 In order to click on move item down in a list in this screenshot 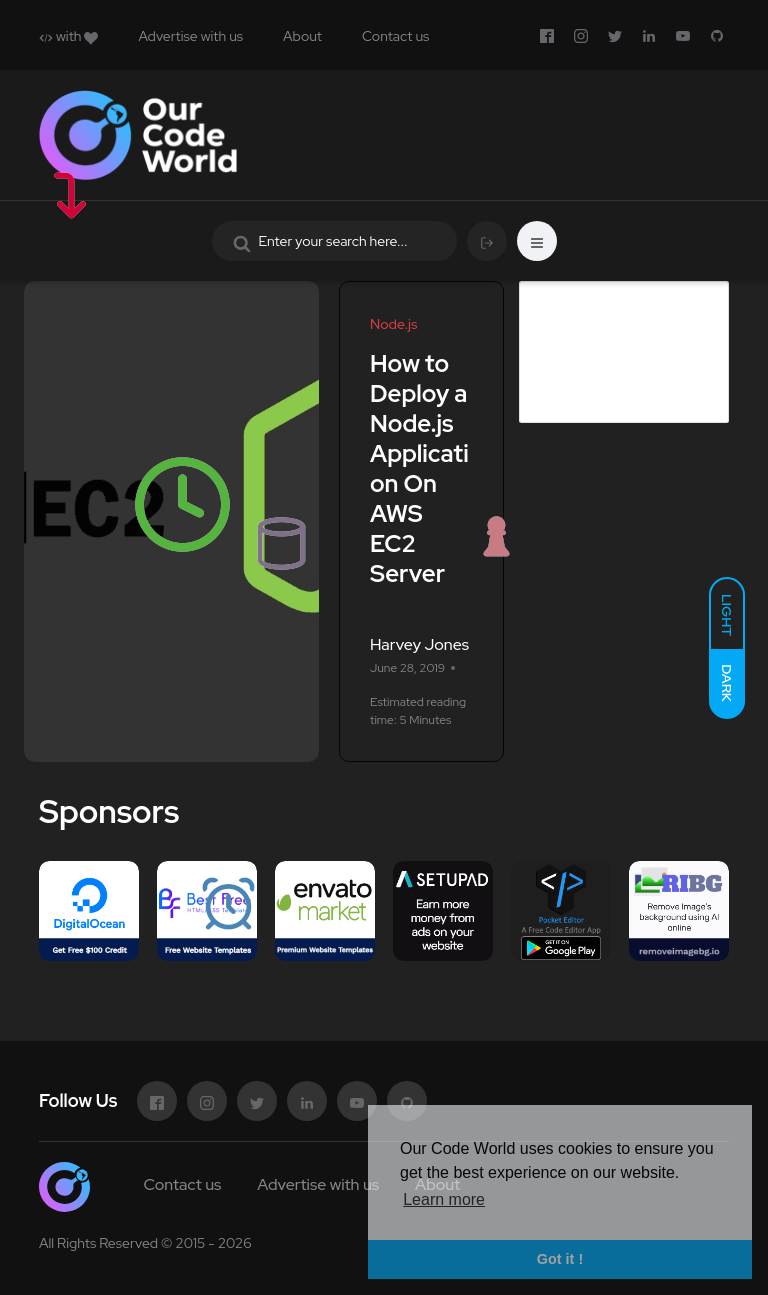, I will do `click(71, 195)`.